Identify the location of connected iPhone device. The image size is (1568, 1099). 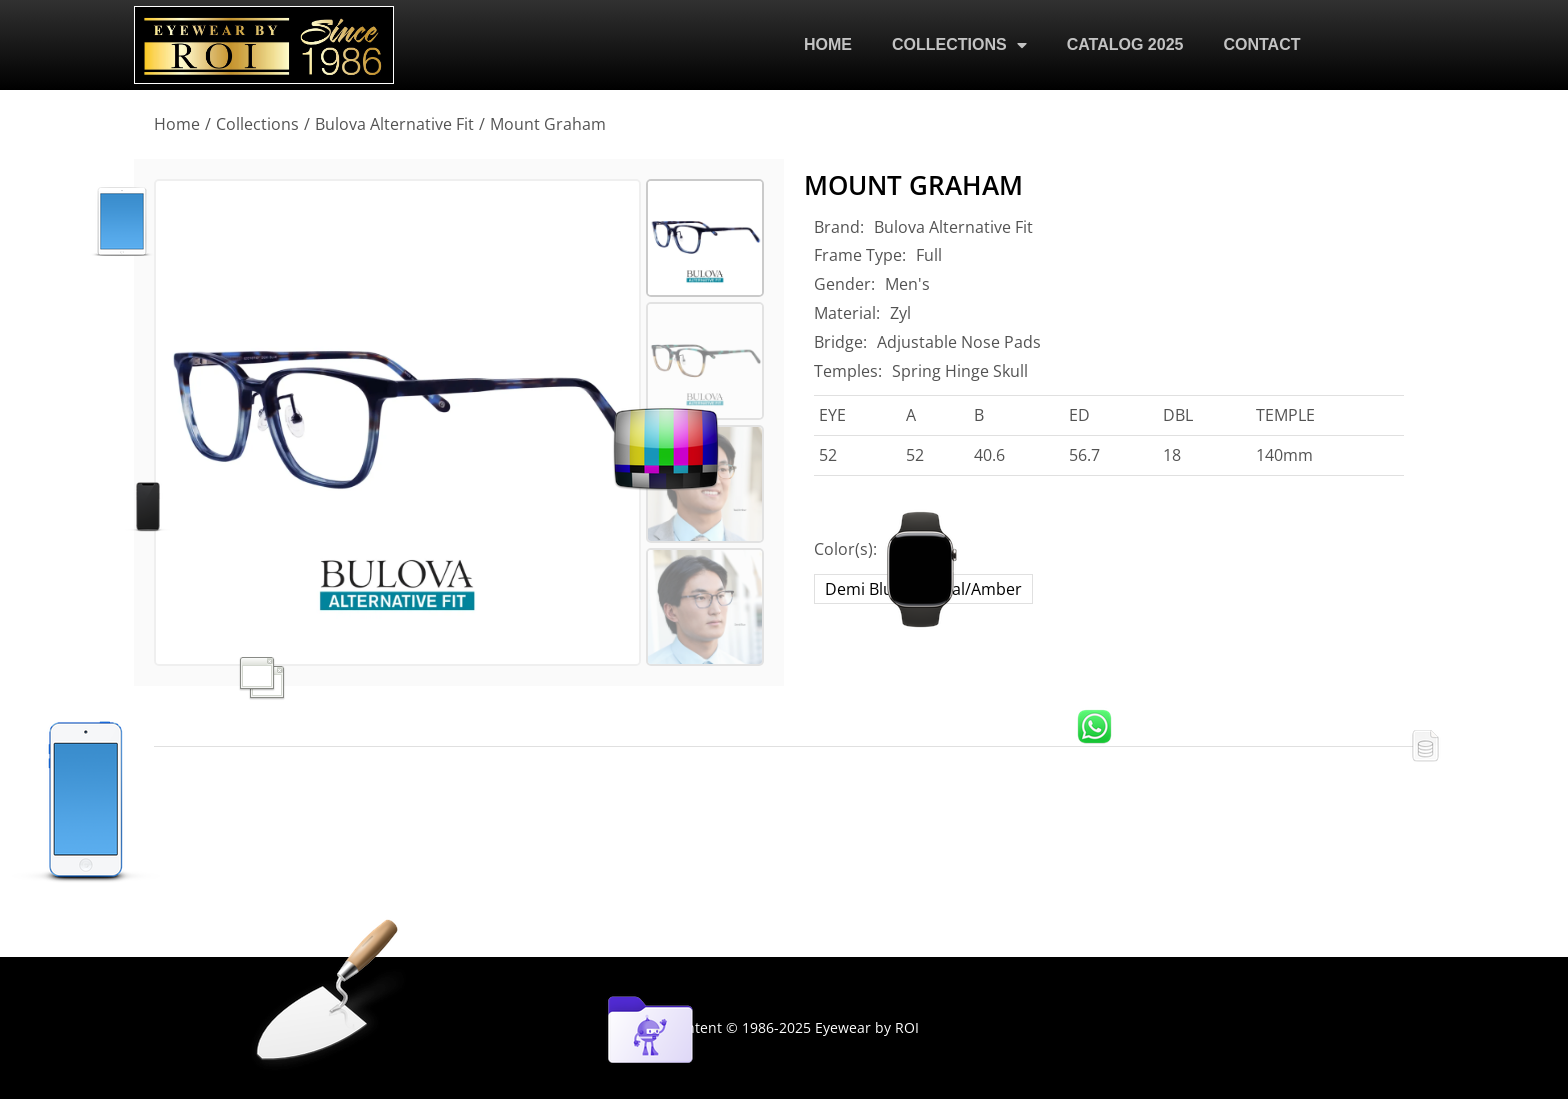
(148, 507).